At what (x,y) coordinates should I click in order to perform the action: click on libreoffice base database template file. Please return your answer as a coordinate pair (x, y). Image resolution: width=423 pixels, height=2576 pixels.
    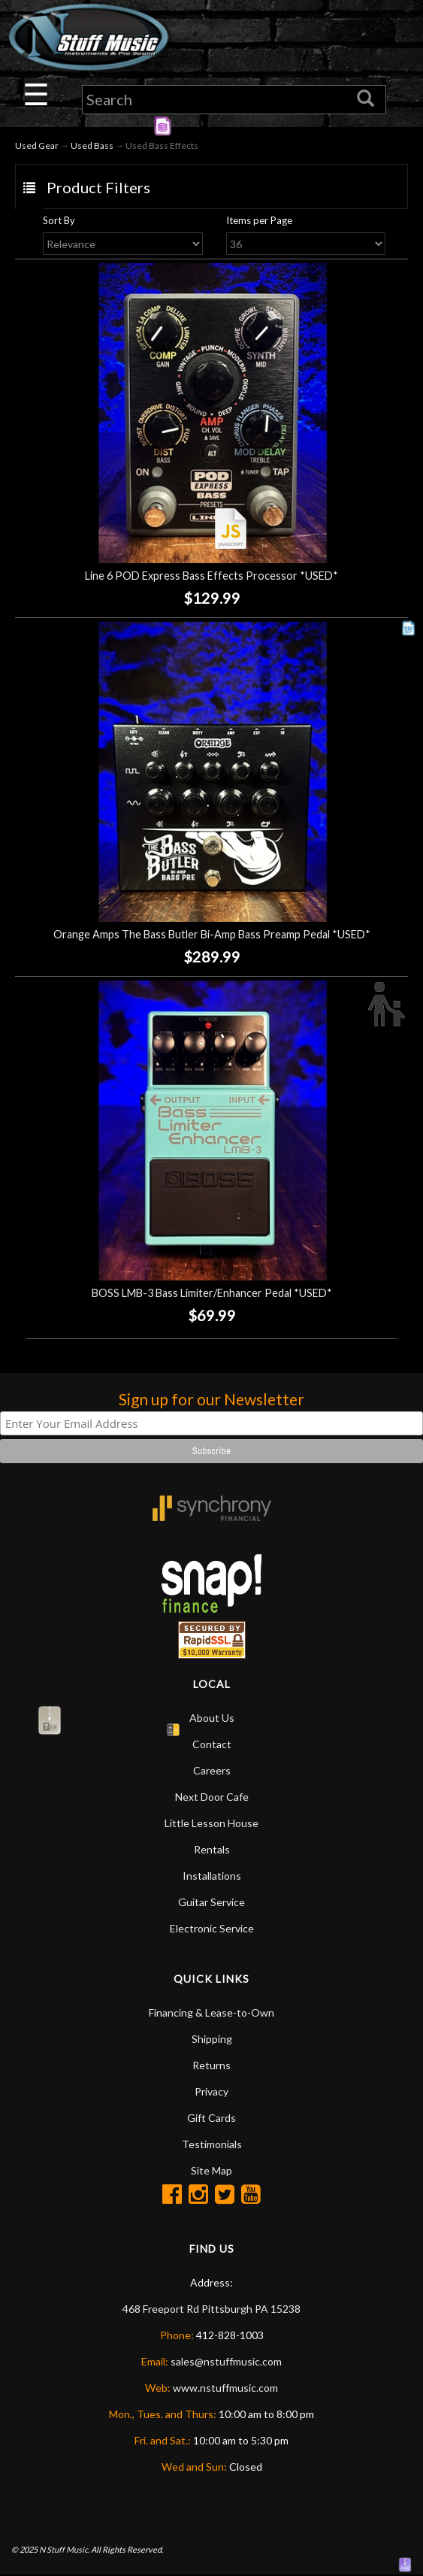
    Looking at the image, I should click on (162, 126).